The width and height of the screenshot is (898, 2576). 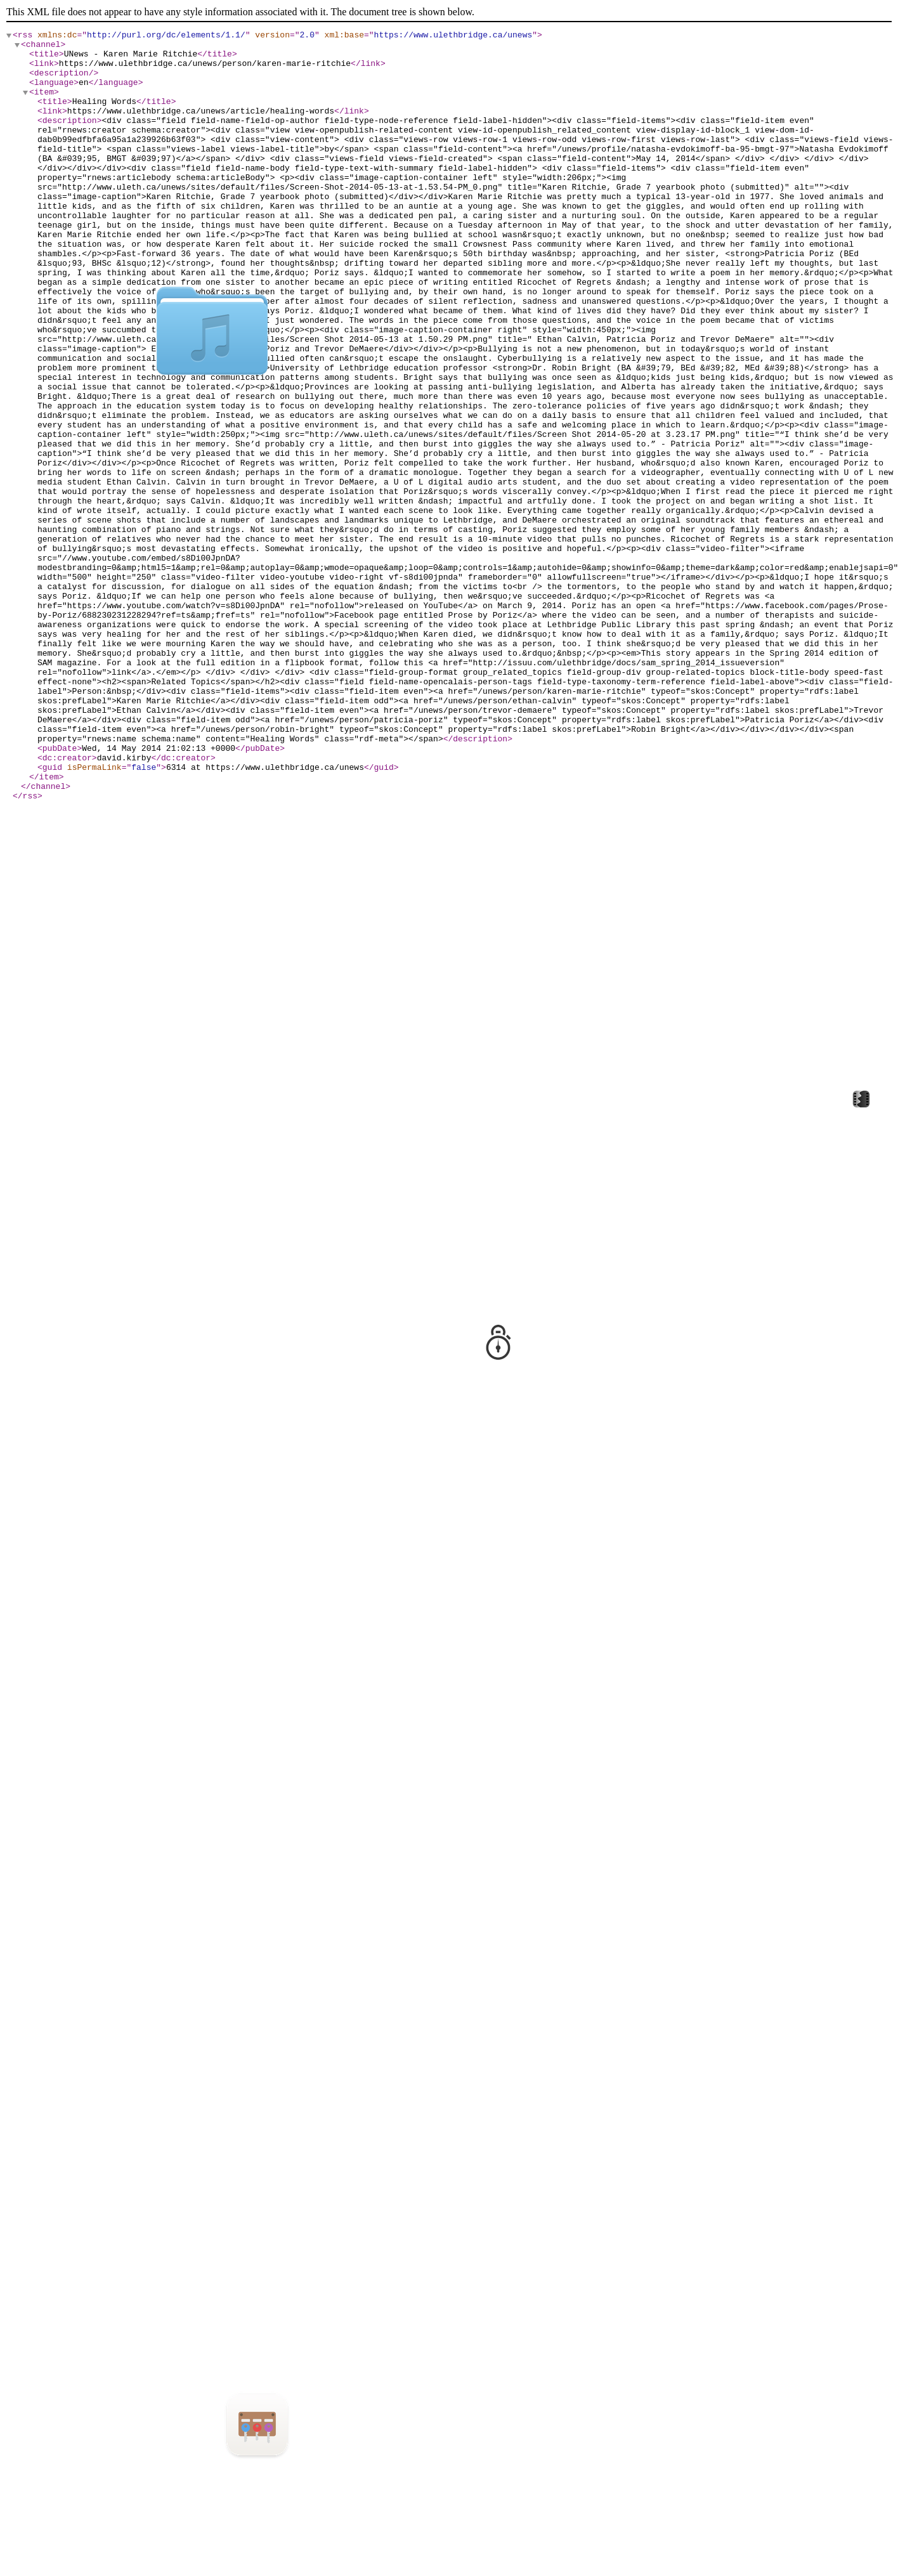 I want to click on open flowblade video editor, so click(x=861, y=1099).